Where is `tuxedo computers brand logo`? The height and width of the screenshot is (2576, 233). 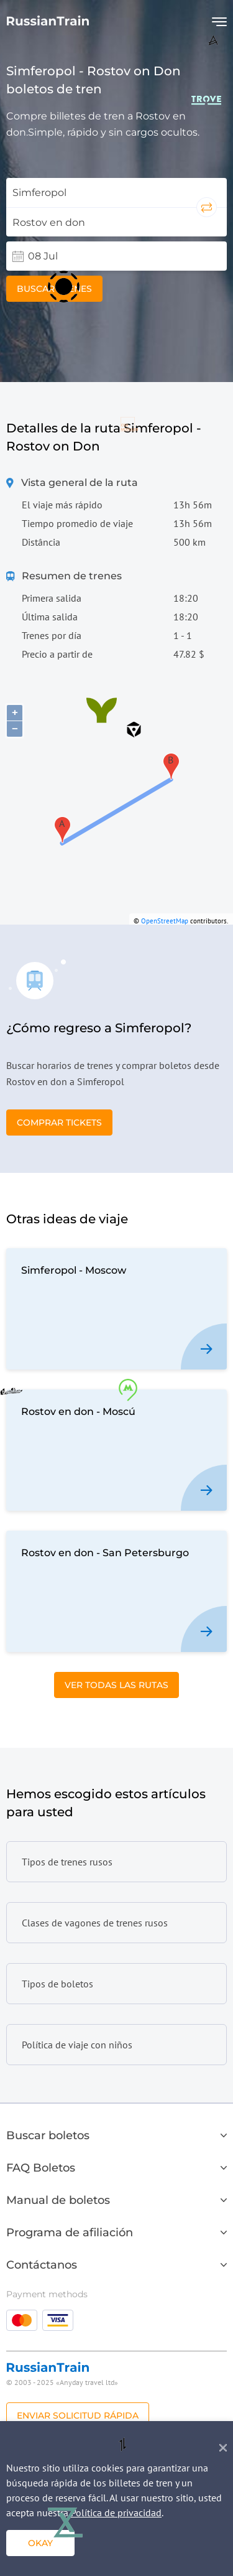
tuxedo computers brand logo is located at coordinates (65, 2522).